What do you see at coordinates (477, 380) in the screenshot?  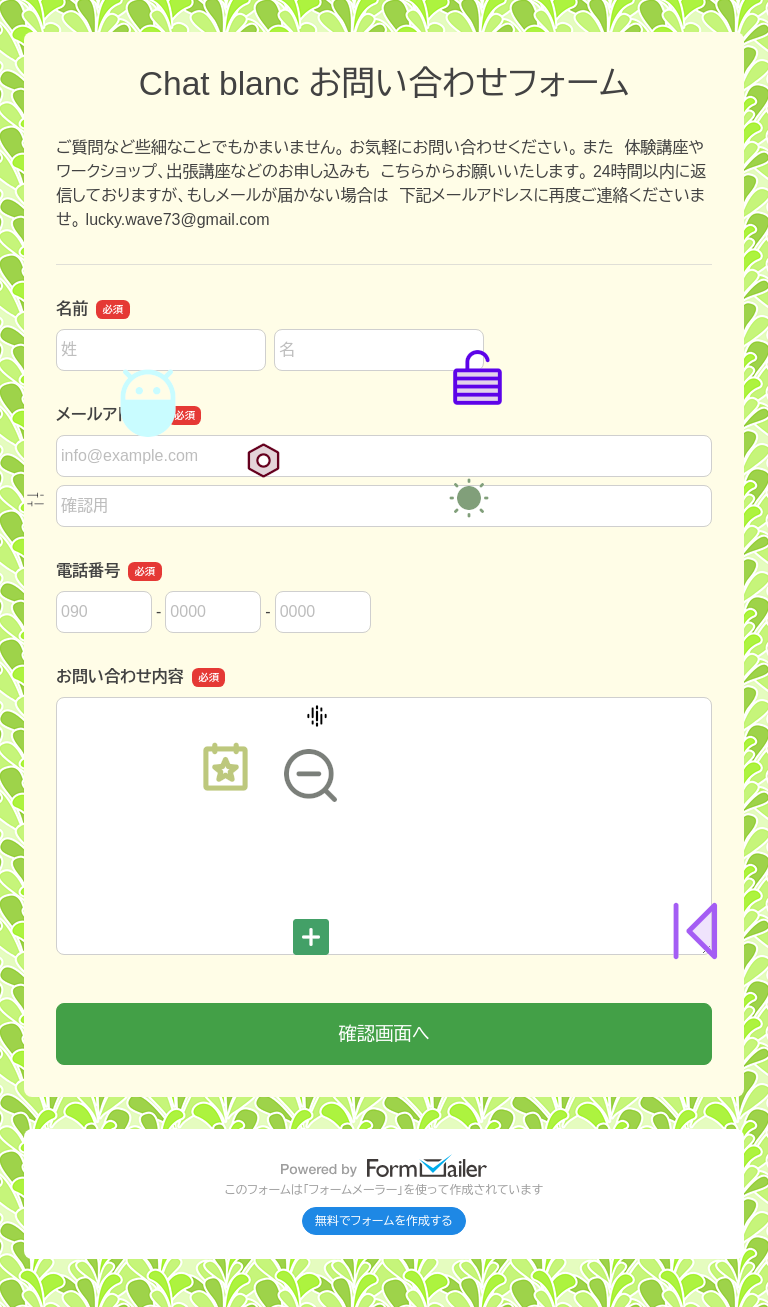 I see `indicates an unlocked or unsecured state` at bounding box center [477, 380].